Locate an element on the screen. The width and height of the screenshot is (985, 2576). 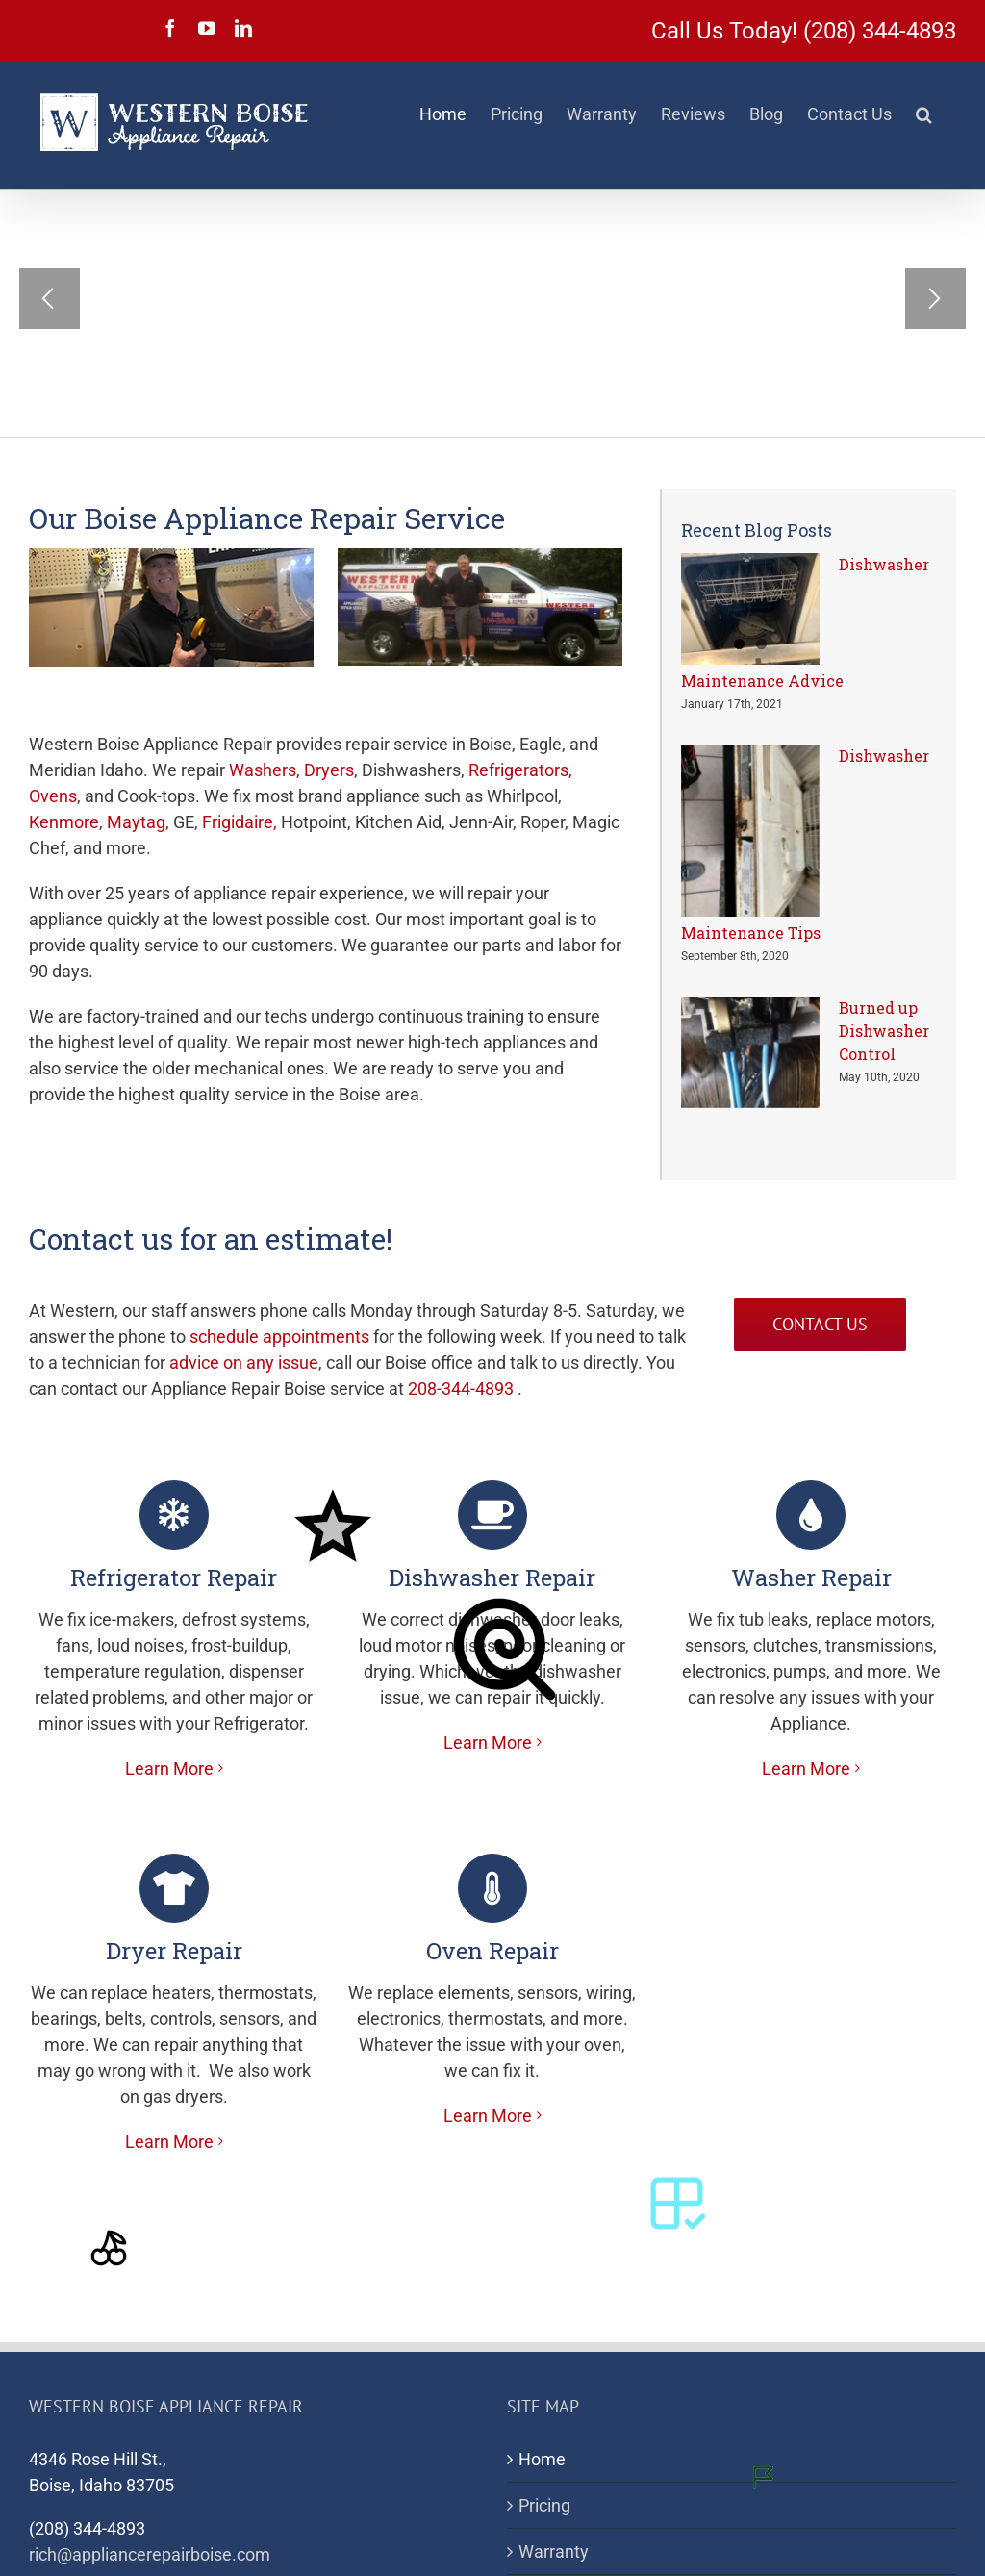
flag an item for review or attention is located at coordinates (763, 2476).